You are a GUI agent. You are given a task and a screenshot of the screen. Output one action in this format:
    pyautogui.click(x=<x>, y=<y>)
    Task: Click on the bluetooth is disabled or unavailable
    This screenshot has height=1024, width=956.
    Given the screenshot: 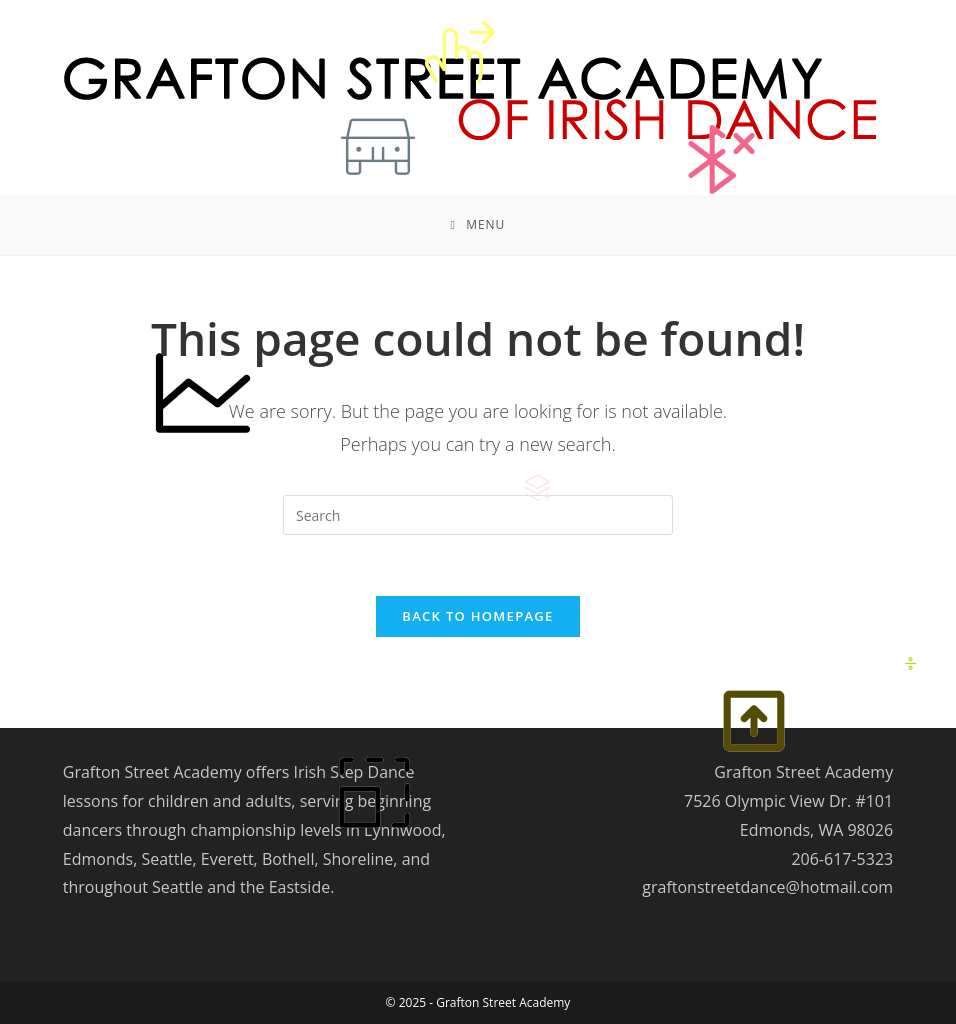 What is the action you would take?
    pyautogui.click(x=717, y=159)
    